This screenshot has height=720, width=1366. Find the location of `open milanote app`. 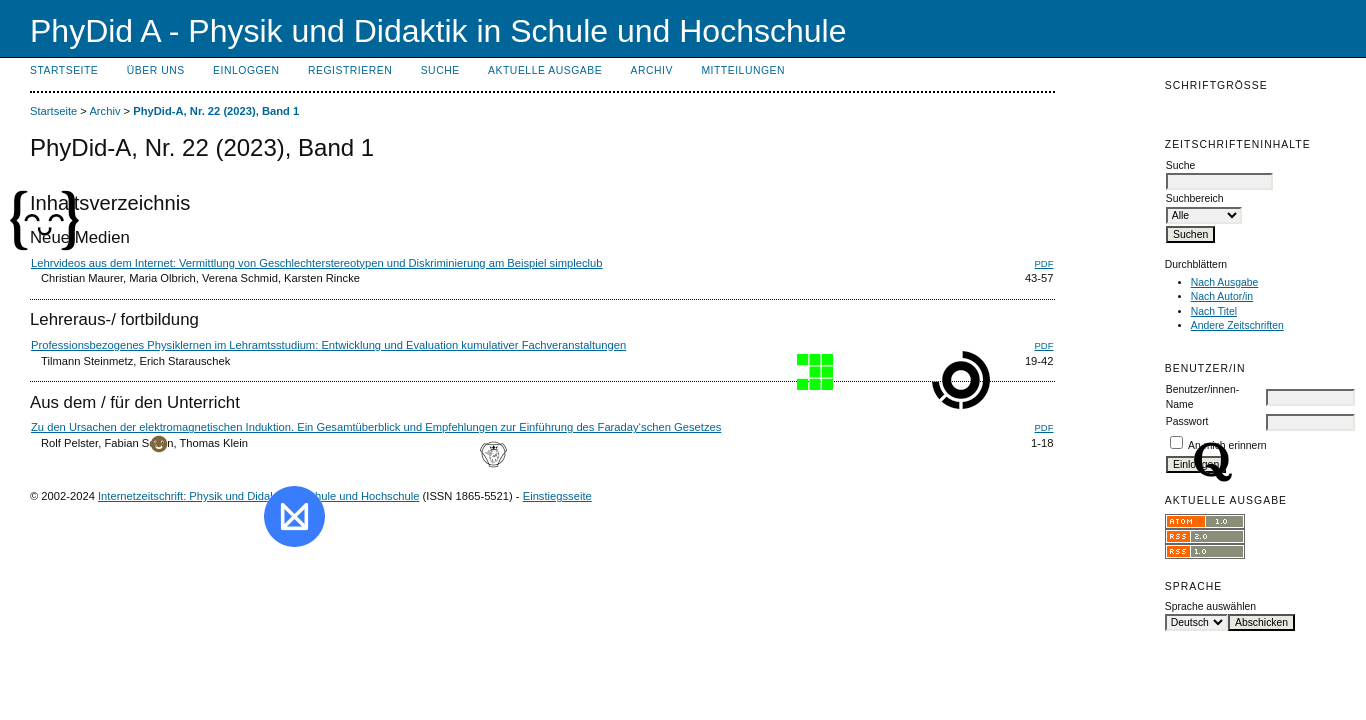

open milanote app is located at coordinates (294, 516).